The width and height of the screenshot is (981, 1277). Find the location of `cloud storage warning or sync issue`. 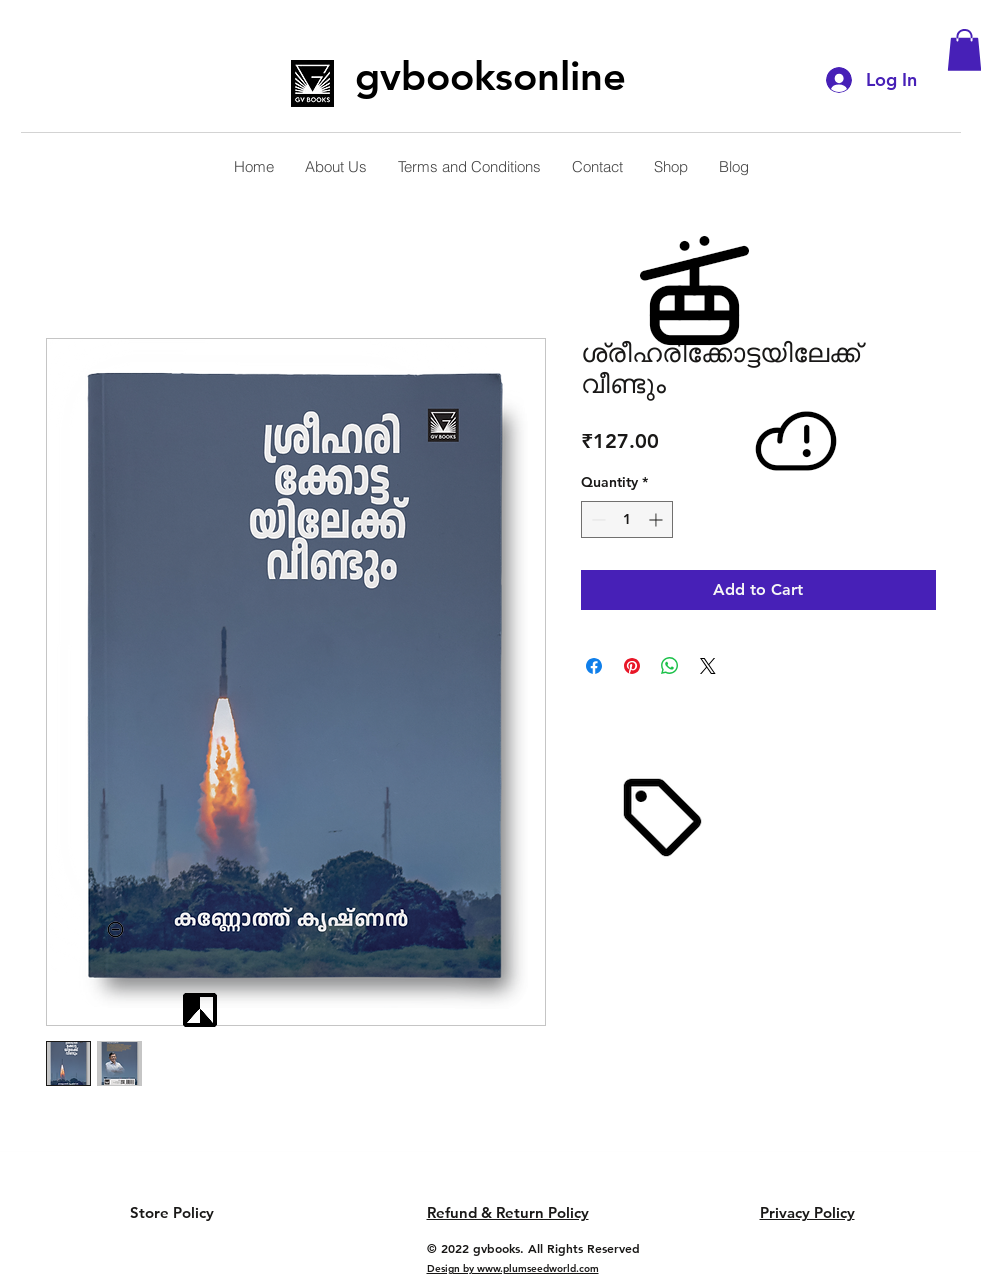

cloud storage warning or sync issue is located at coordinates (796, 441).